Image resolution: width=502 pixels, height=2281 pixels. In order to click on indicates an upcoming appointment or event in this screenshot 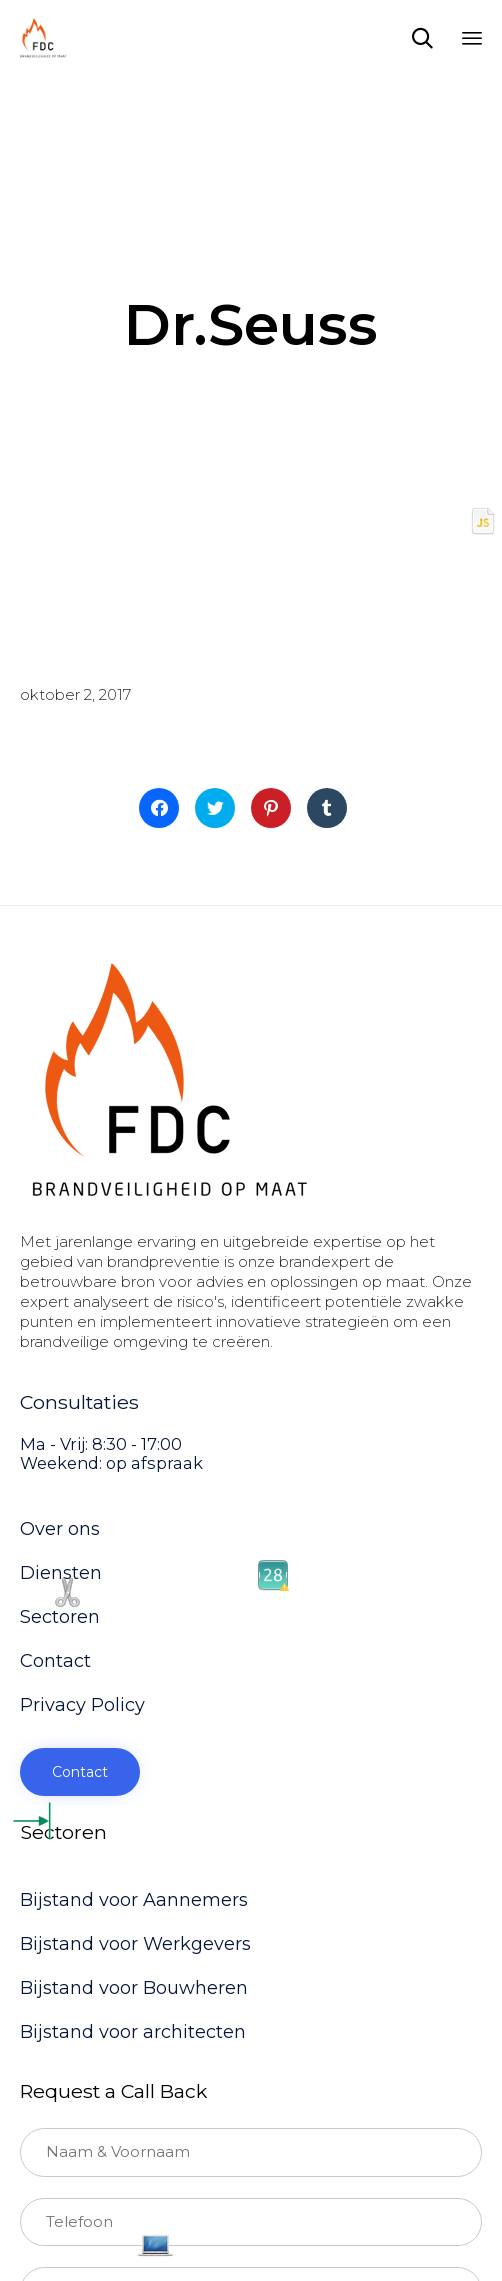, I will do `click(273, 1575)`.